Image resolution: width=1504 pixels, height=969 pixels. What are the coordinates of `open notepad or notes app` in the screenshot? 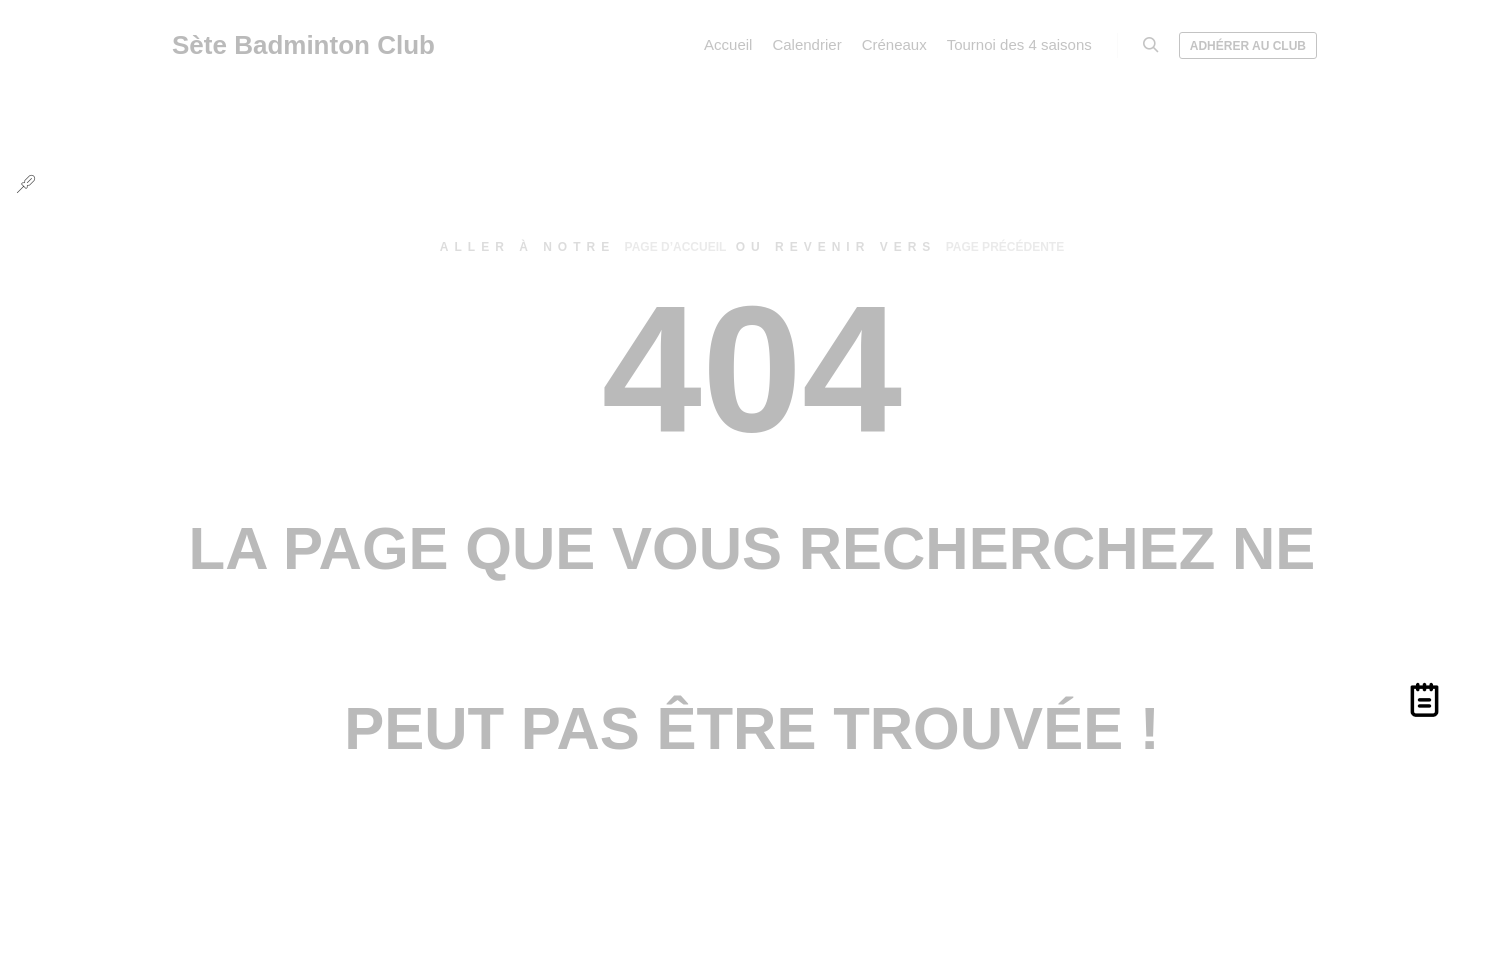 It's located at (1424, 700).